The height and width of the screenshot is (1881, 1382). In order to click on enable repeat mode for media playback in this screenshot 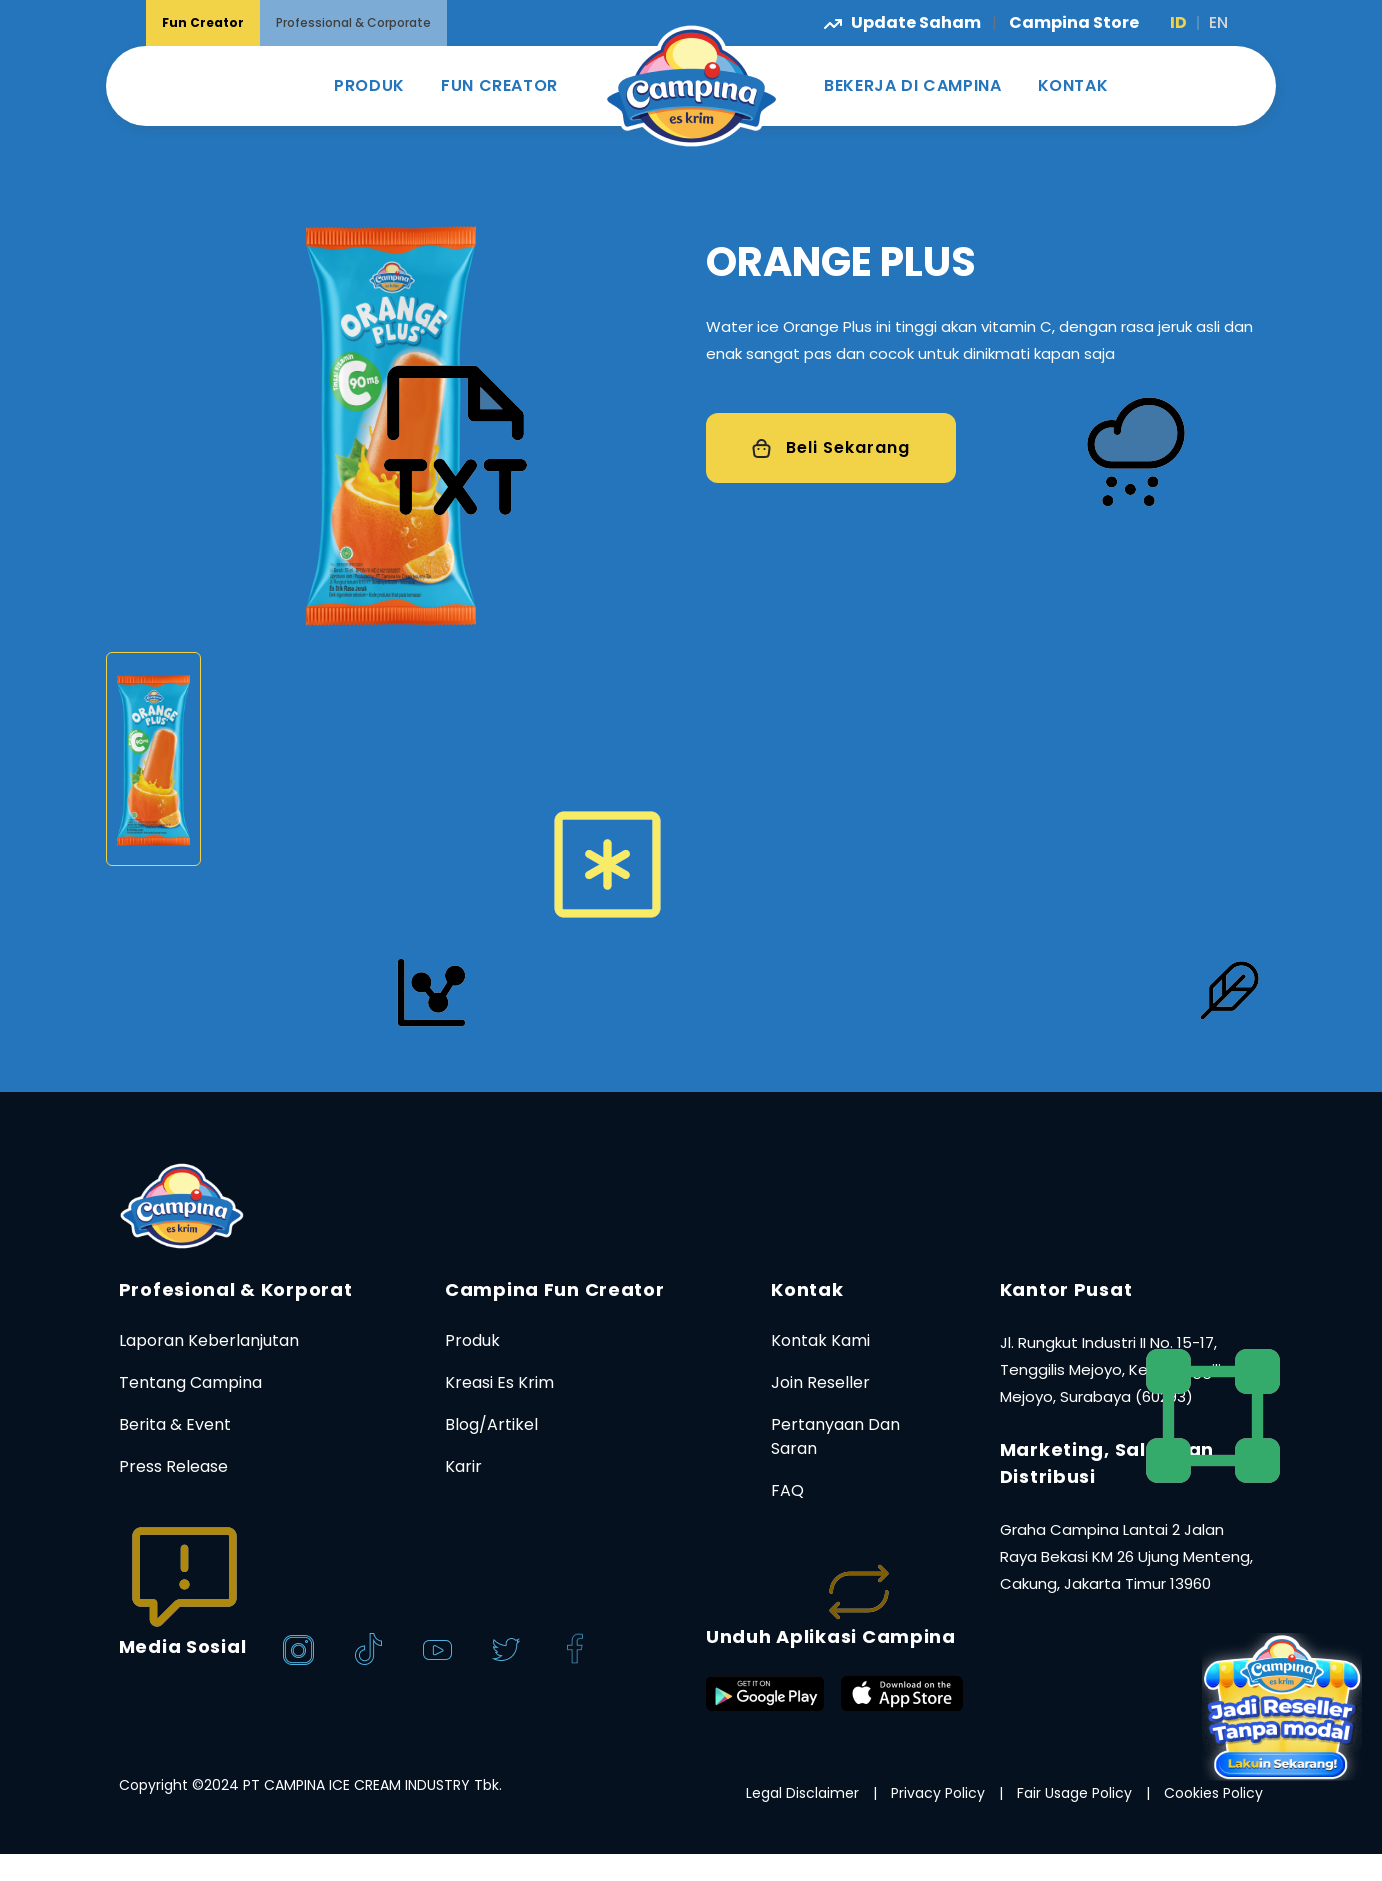, I will do `click(859, 1592)`.